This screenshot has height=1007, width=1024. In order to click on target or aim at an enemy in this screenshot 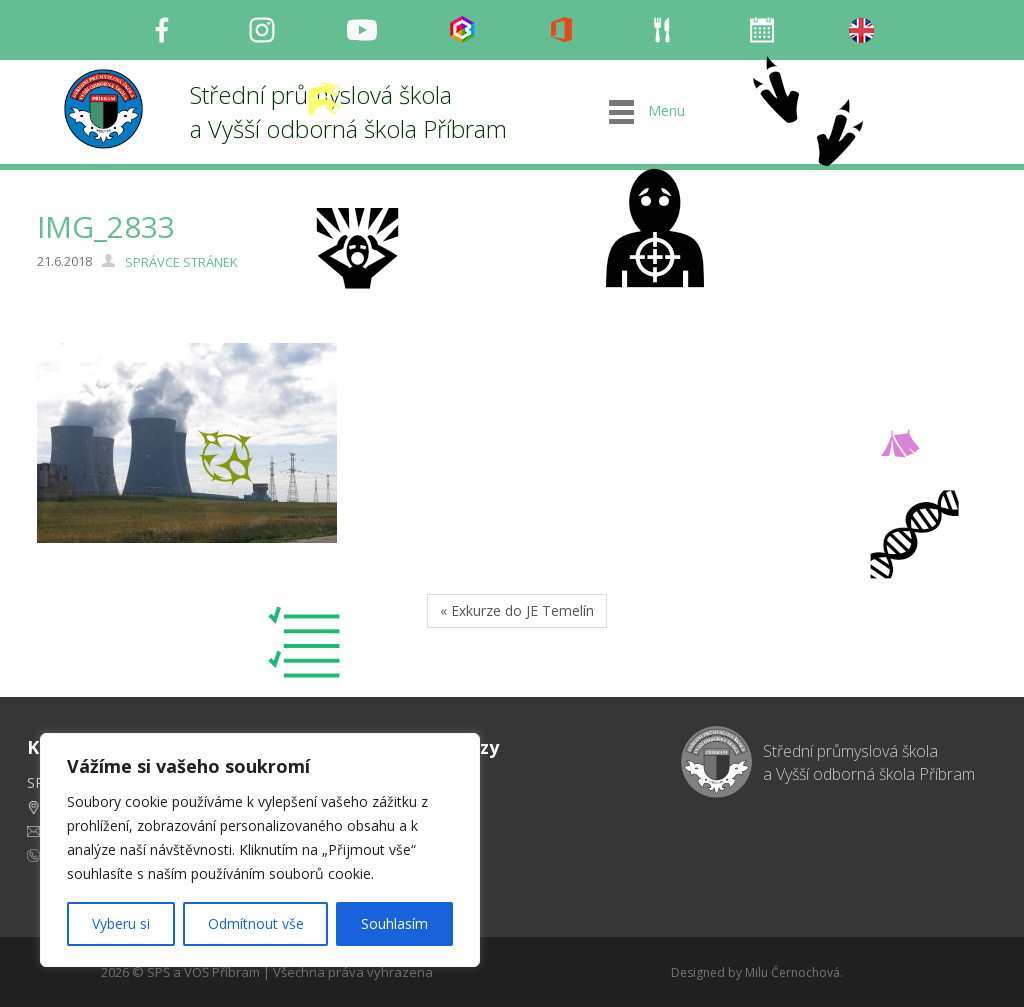, I will do `click(655, 228)`.